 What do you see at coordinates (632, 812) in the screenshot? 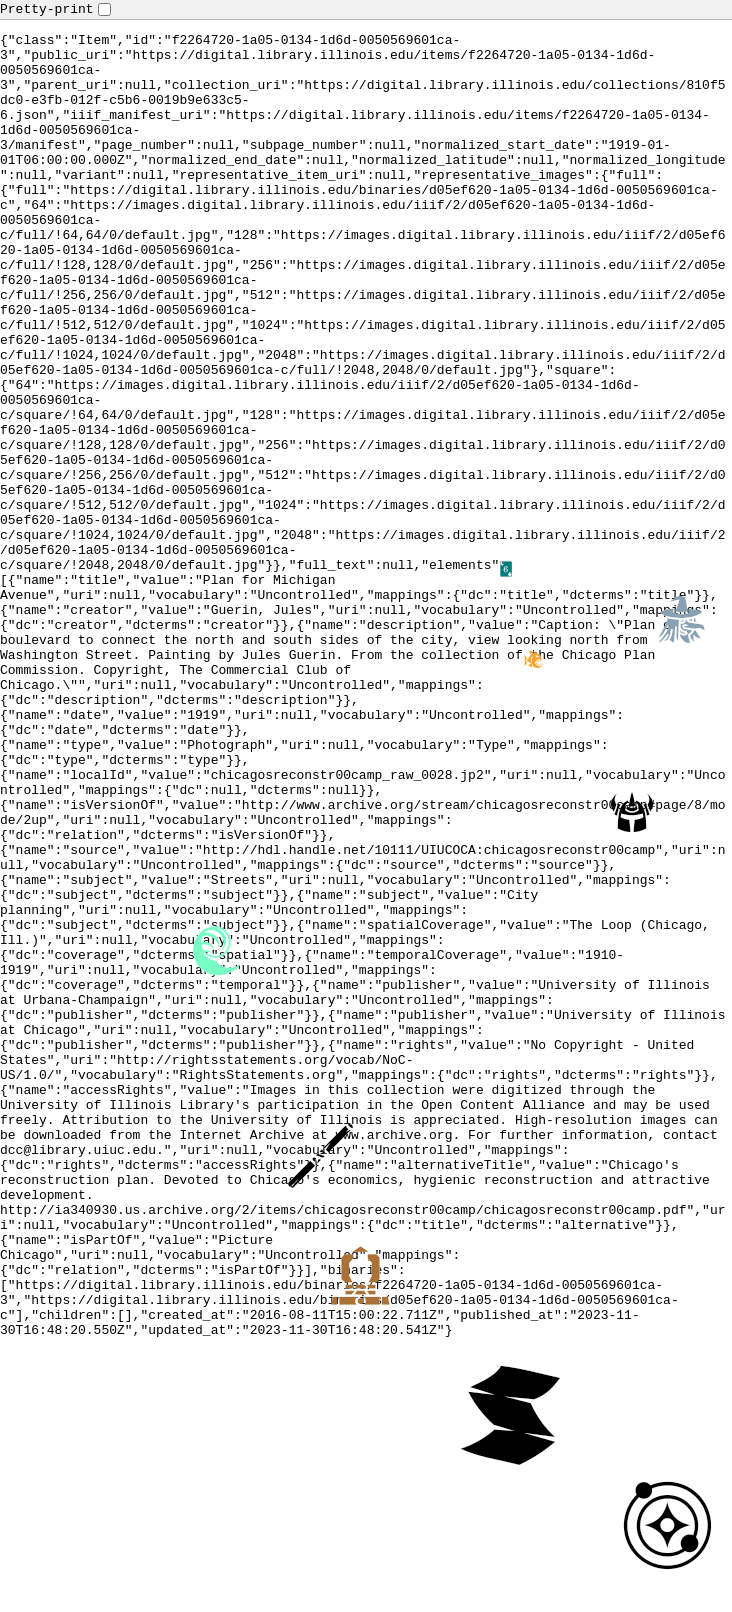
I see `equip helmet or headgear` at bounding box center [632, 812].